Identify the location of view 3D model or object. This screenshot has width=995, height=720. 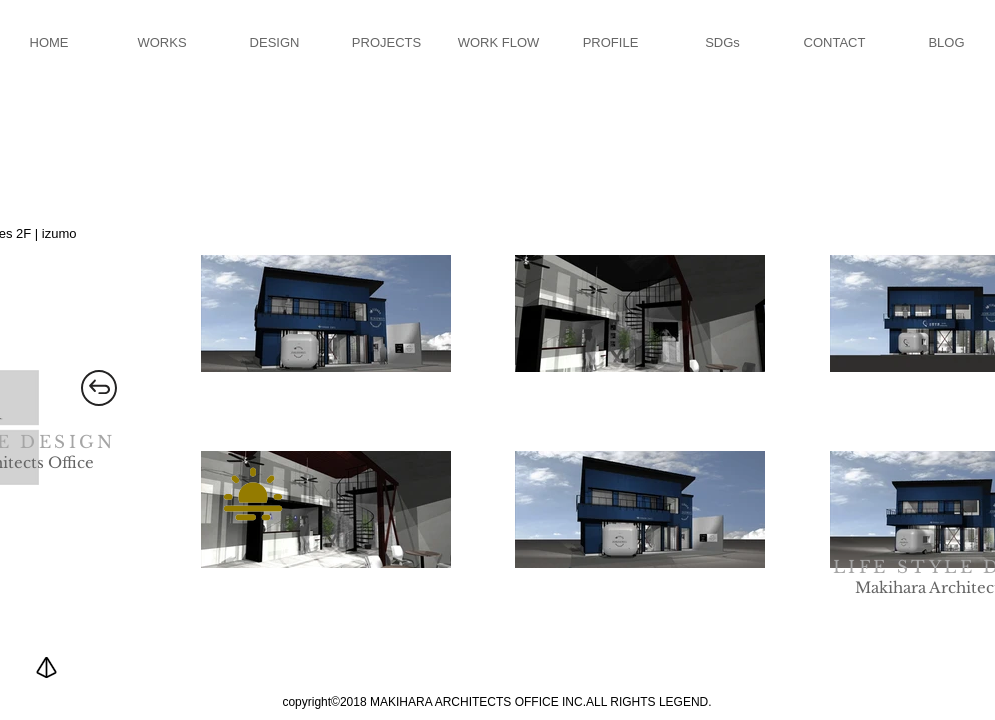
(46, 667).